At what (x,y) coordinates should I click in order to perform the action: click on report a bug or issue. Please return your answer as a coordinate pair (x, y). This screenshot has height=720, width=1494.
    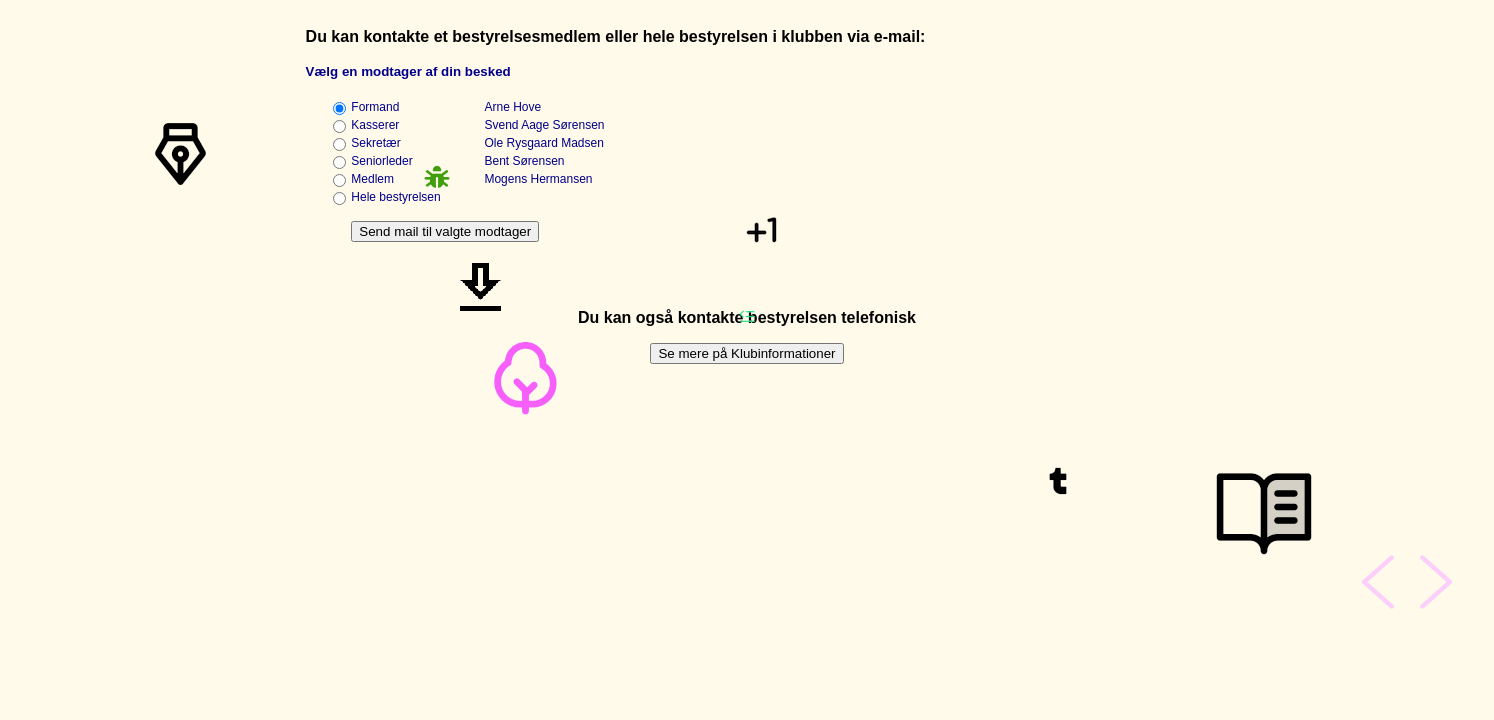
    Looking at the image, I should click on (437, 177).